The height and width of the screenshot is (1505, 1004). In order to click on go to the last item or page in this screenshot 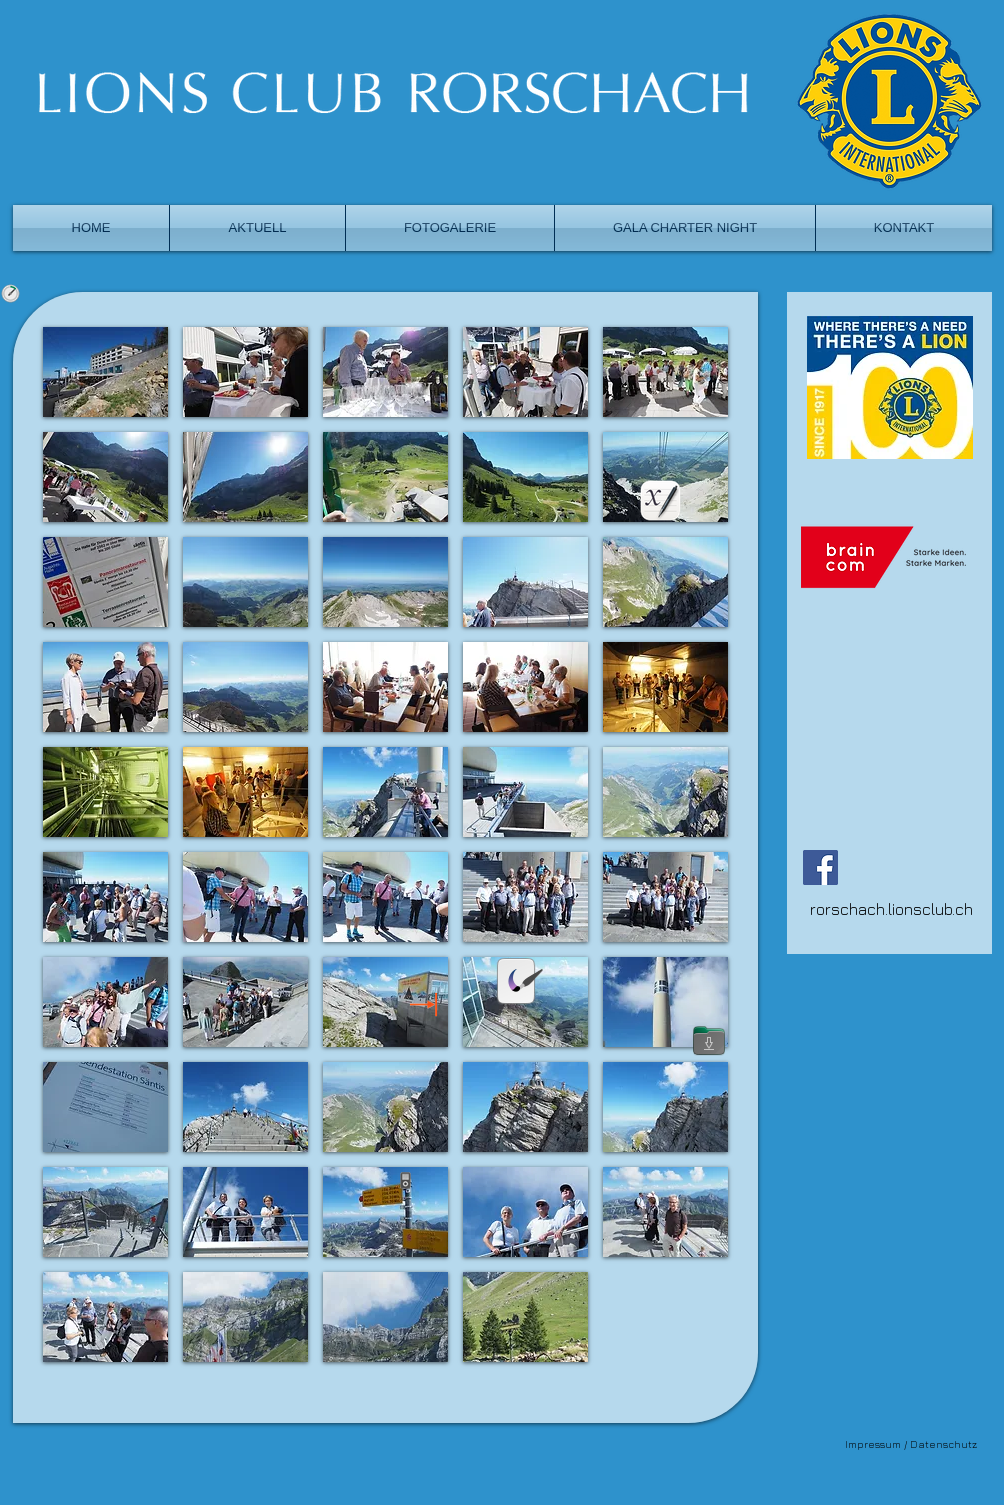, I will do `click(423, 1004)`.